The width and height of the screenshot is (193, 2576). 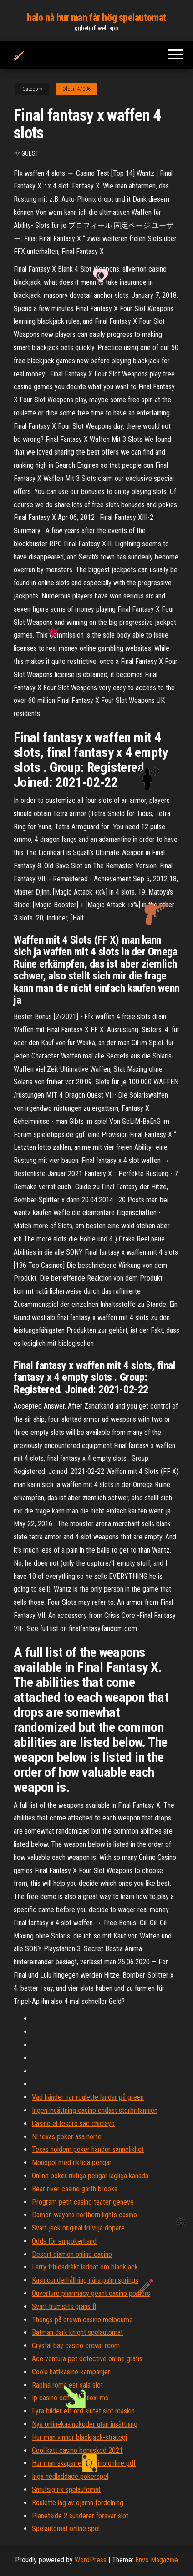 What do you see at coordinates (19, 56) in the screenshot?
I see `equip a trench knife weapon` at bounding box center [19, 56].